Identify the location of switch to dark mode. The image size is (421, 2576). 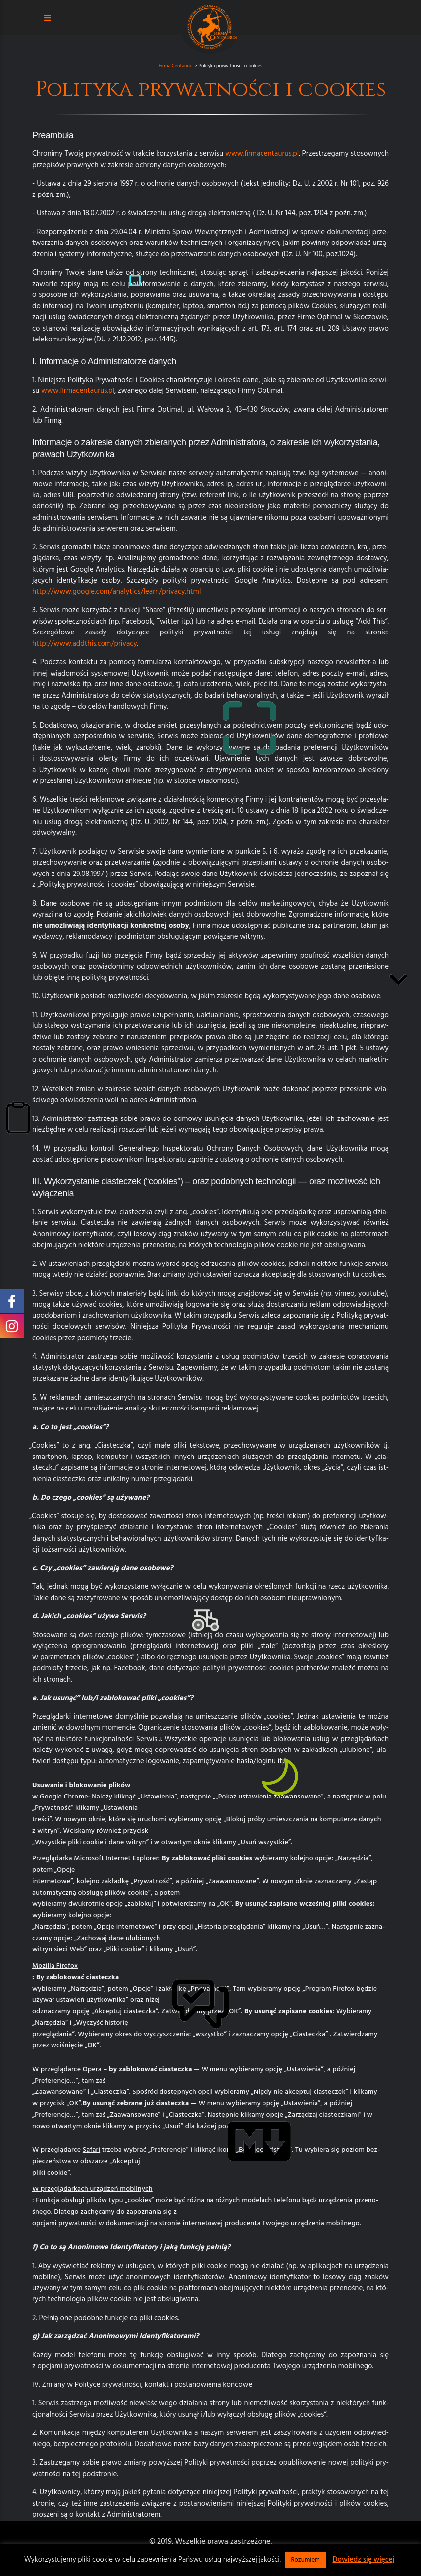
(279, 1776).